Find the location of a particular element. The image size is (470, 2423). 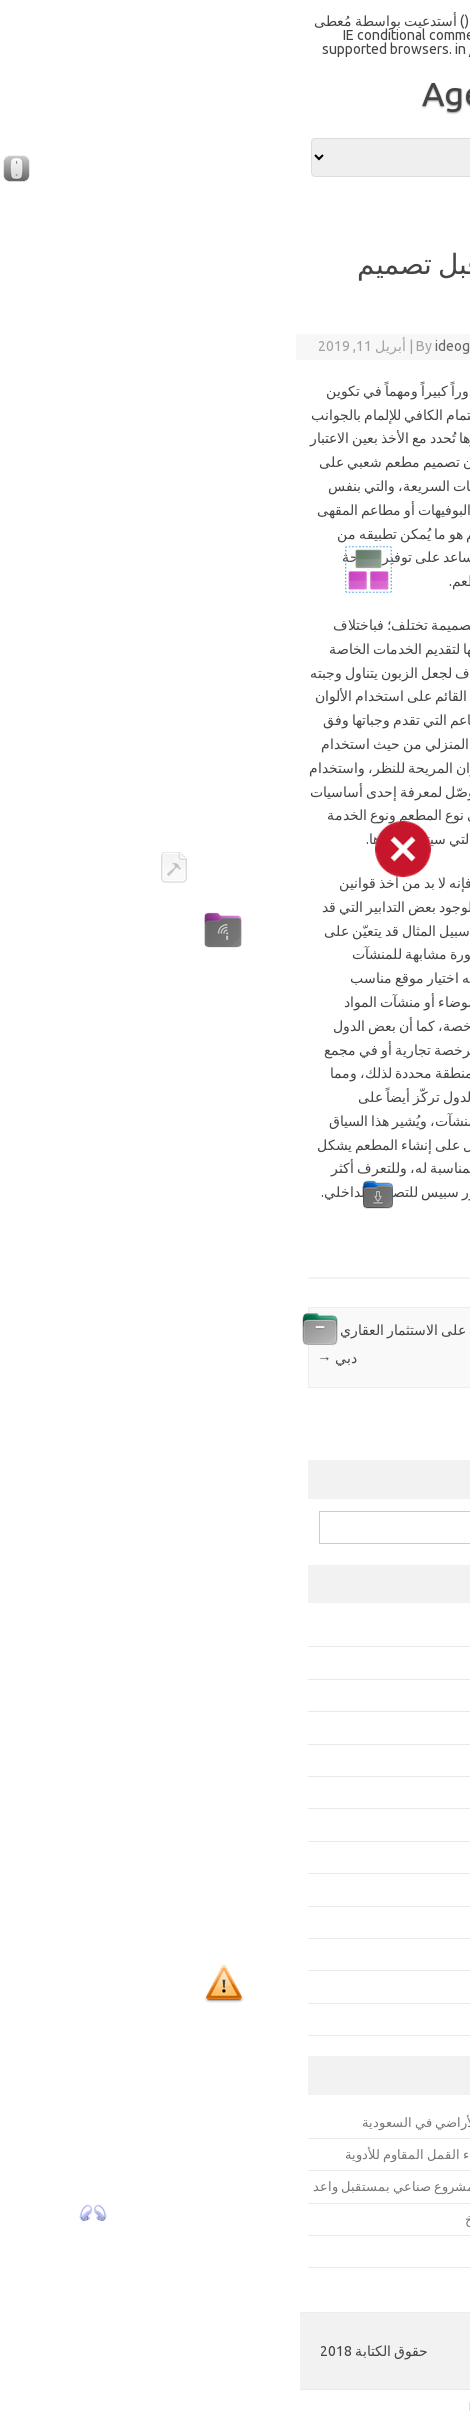

a makefile used for building or compiling software is located at coordinates (174, 867).